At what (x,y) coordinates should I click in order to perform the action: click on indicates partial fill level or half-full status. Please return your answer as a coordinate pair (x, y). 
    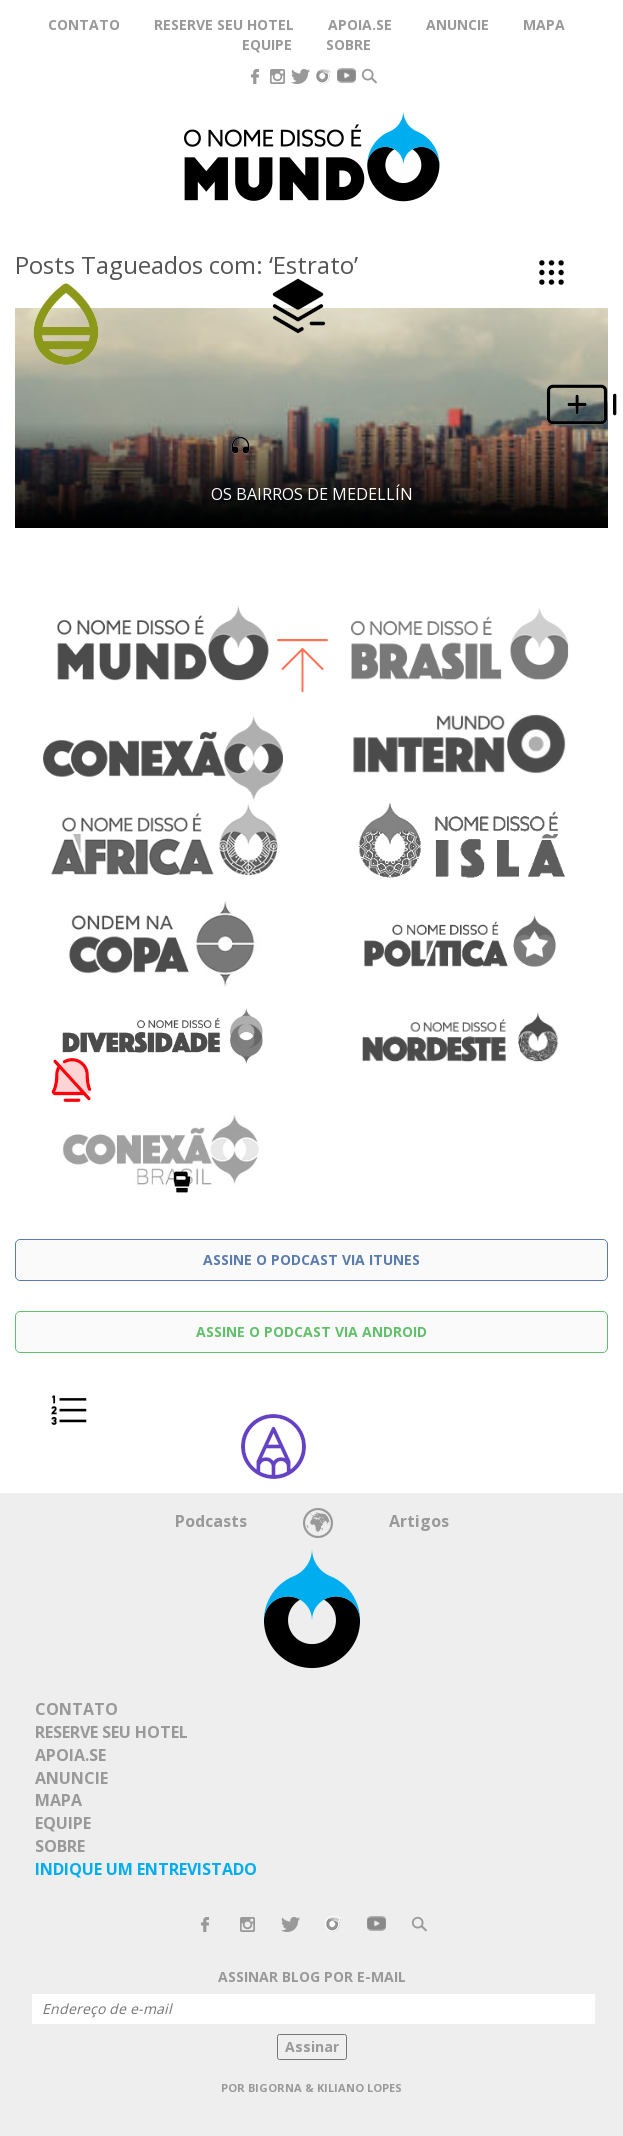
    Looking at the image, I should click on (66, 327).